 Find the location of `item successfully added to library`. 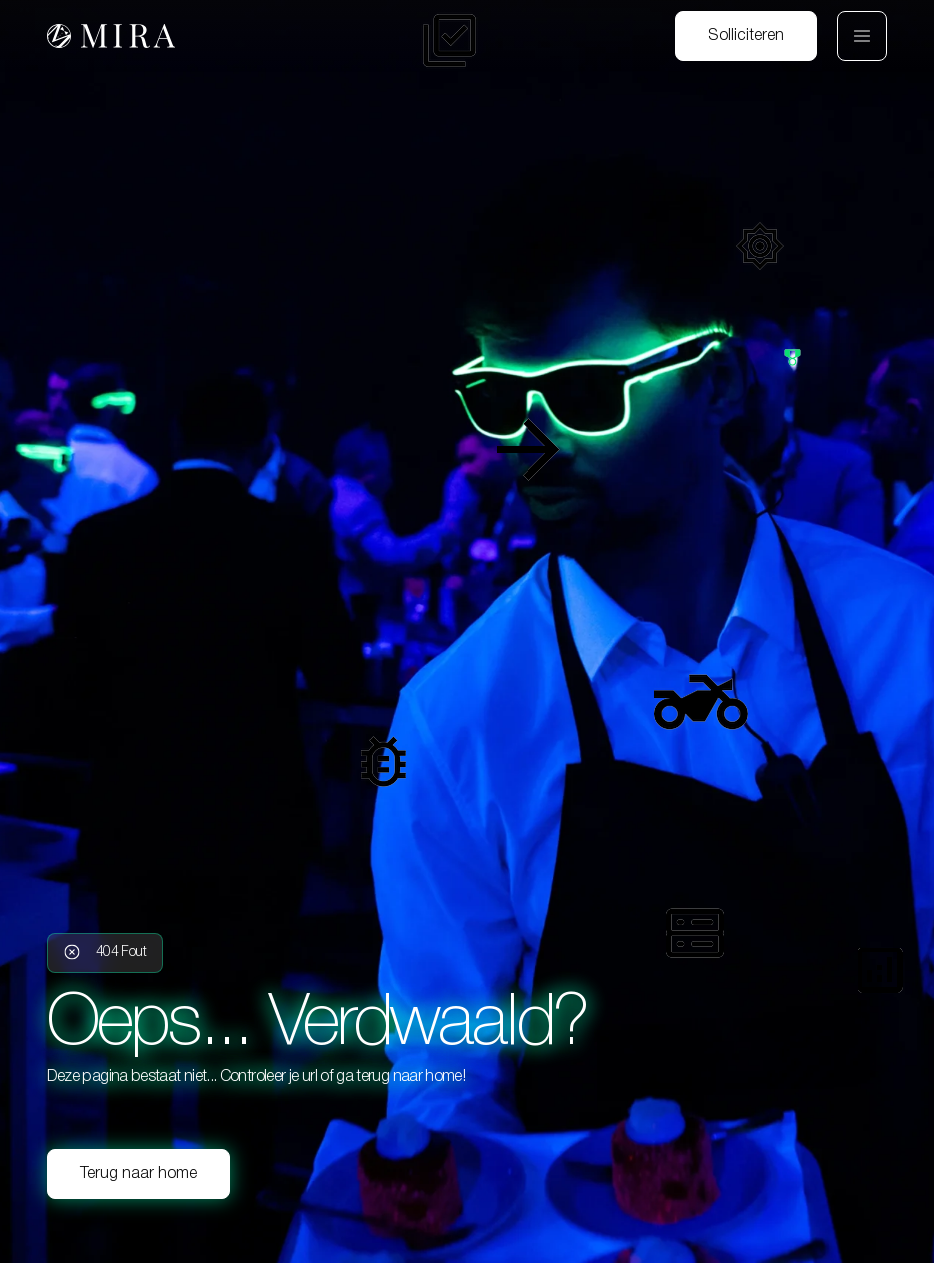

item successfully added to library is located at coordinates (449, 40).